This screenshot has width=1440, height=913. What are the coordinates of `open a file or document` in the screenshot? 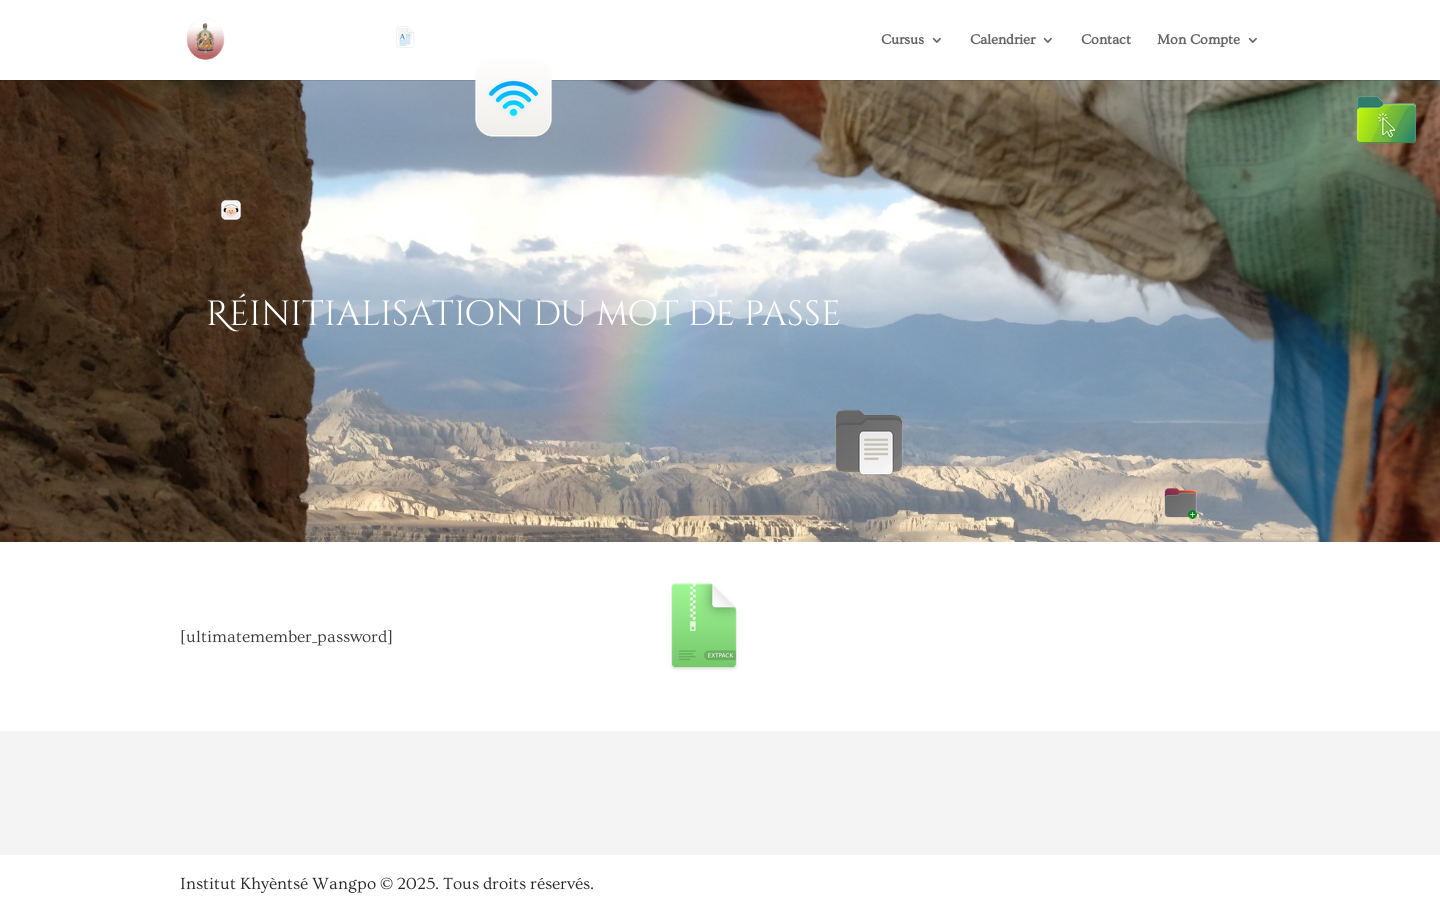 It's located at (869, 441).